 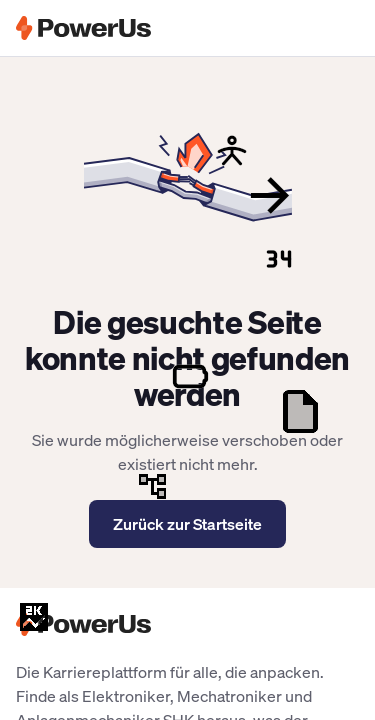 I want to click on indicates current battery level, so click(x=190, y=376).